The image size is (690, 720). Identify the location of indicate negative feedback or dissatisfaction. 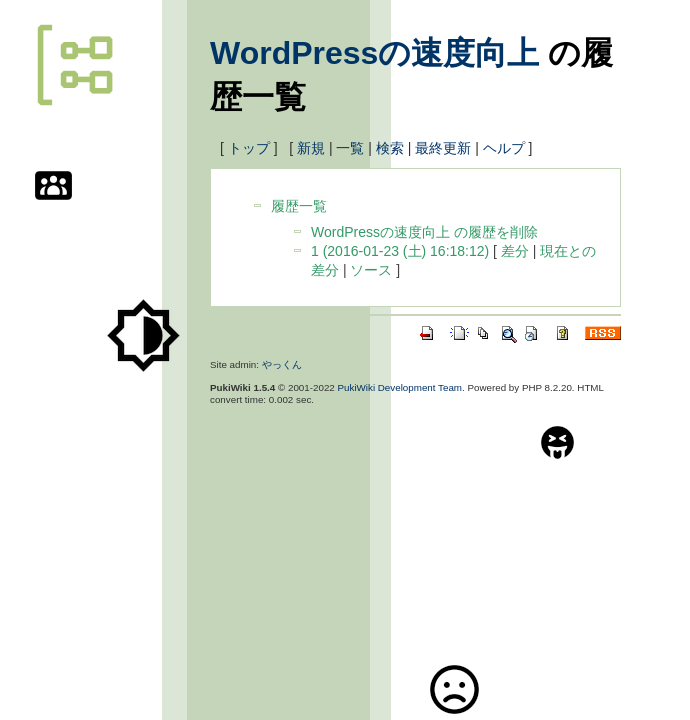
(454, 689).